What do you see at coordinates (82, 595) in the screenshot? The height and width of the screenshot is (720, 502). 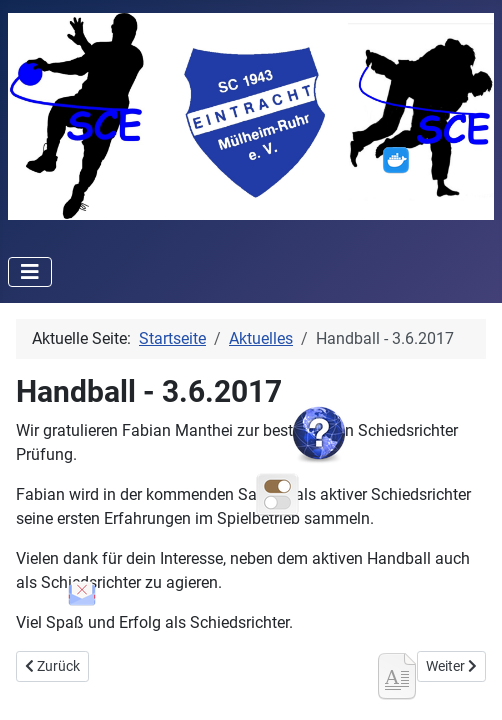 I see `mark email as spam or junk` at bounding box center [82, 595].